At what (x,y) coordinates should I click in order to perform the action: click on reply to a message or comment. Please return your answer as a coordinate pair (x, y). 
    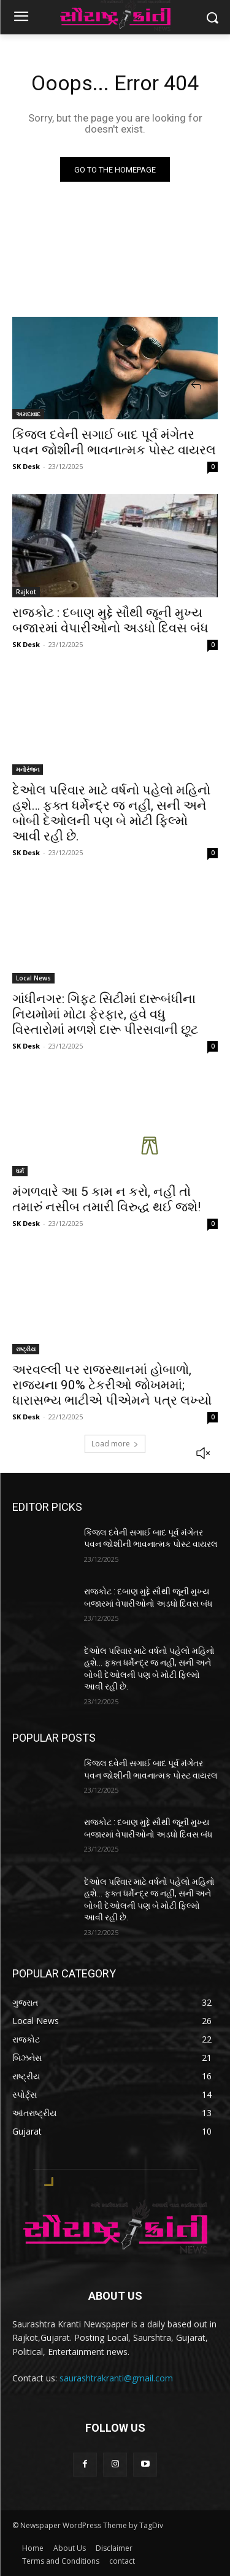
    Looking at the image, I should click on (196, 385).